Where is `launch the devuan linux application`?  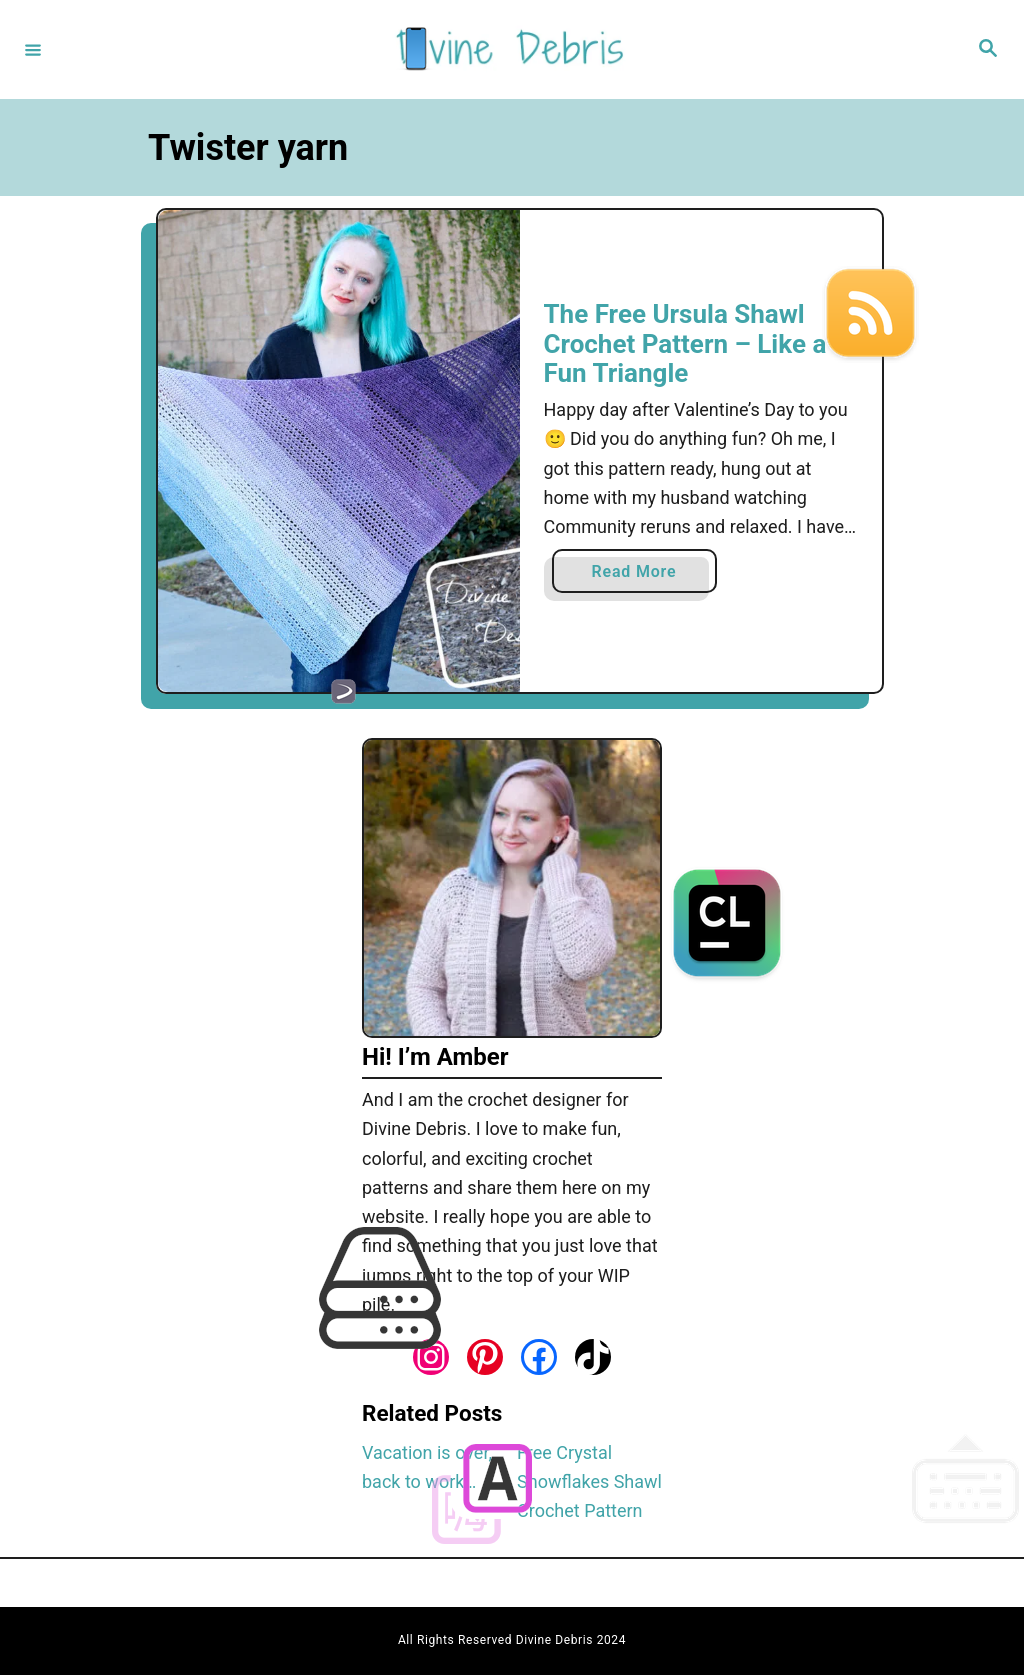
launch the devuan linux application is located at coordinates (343, 691).